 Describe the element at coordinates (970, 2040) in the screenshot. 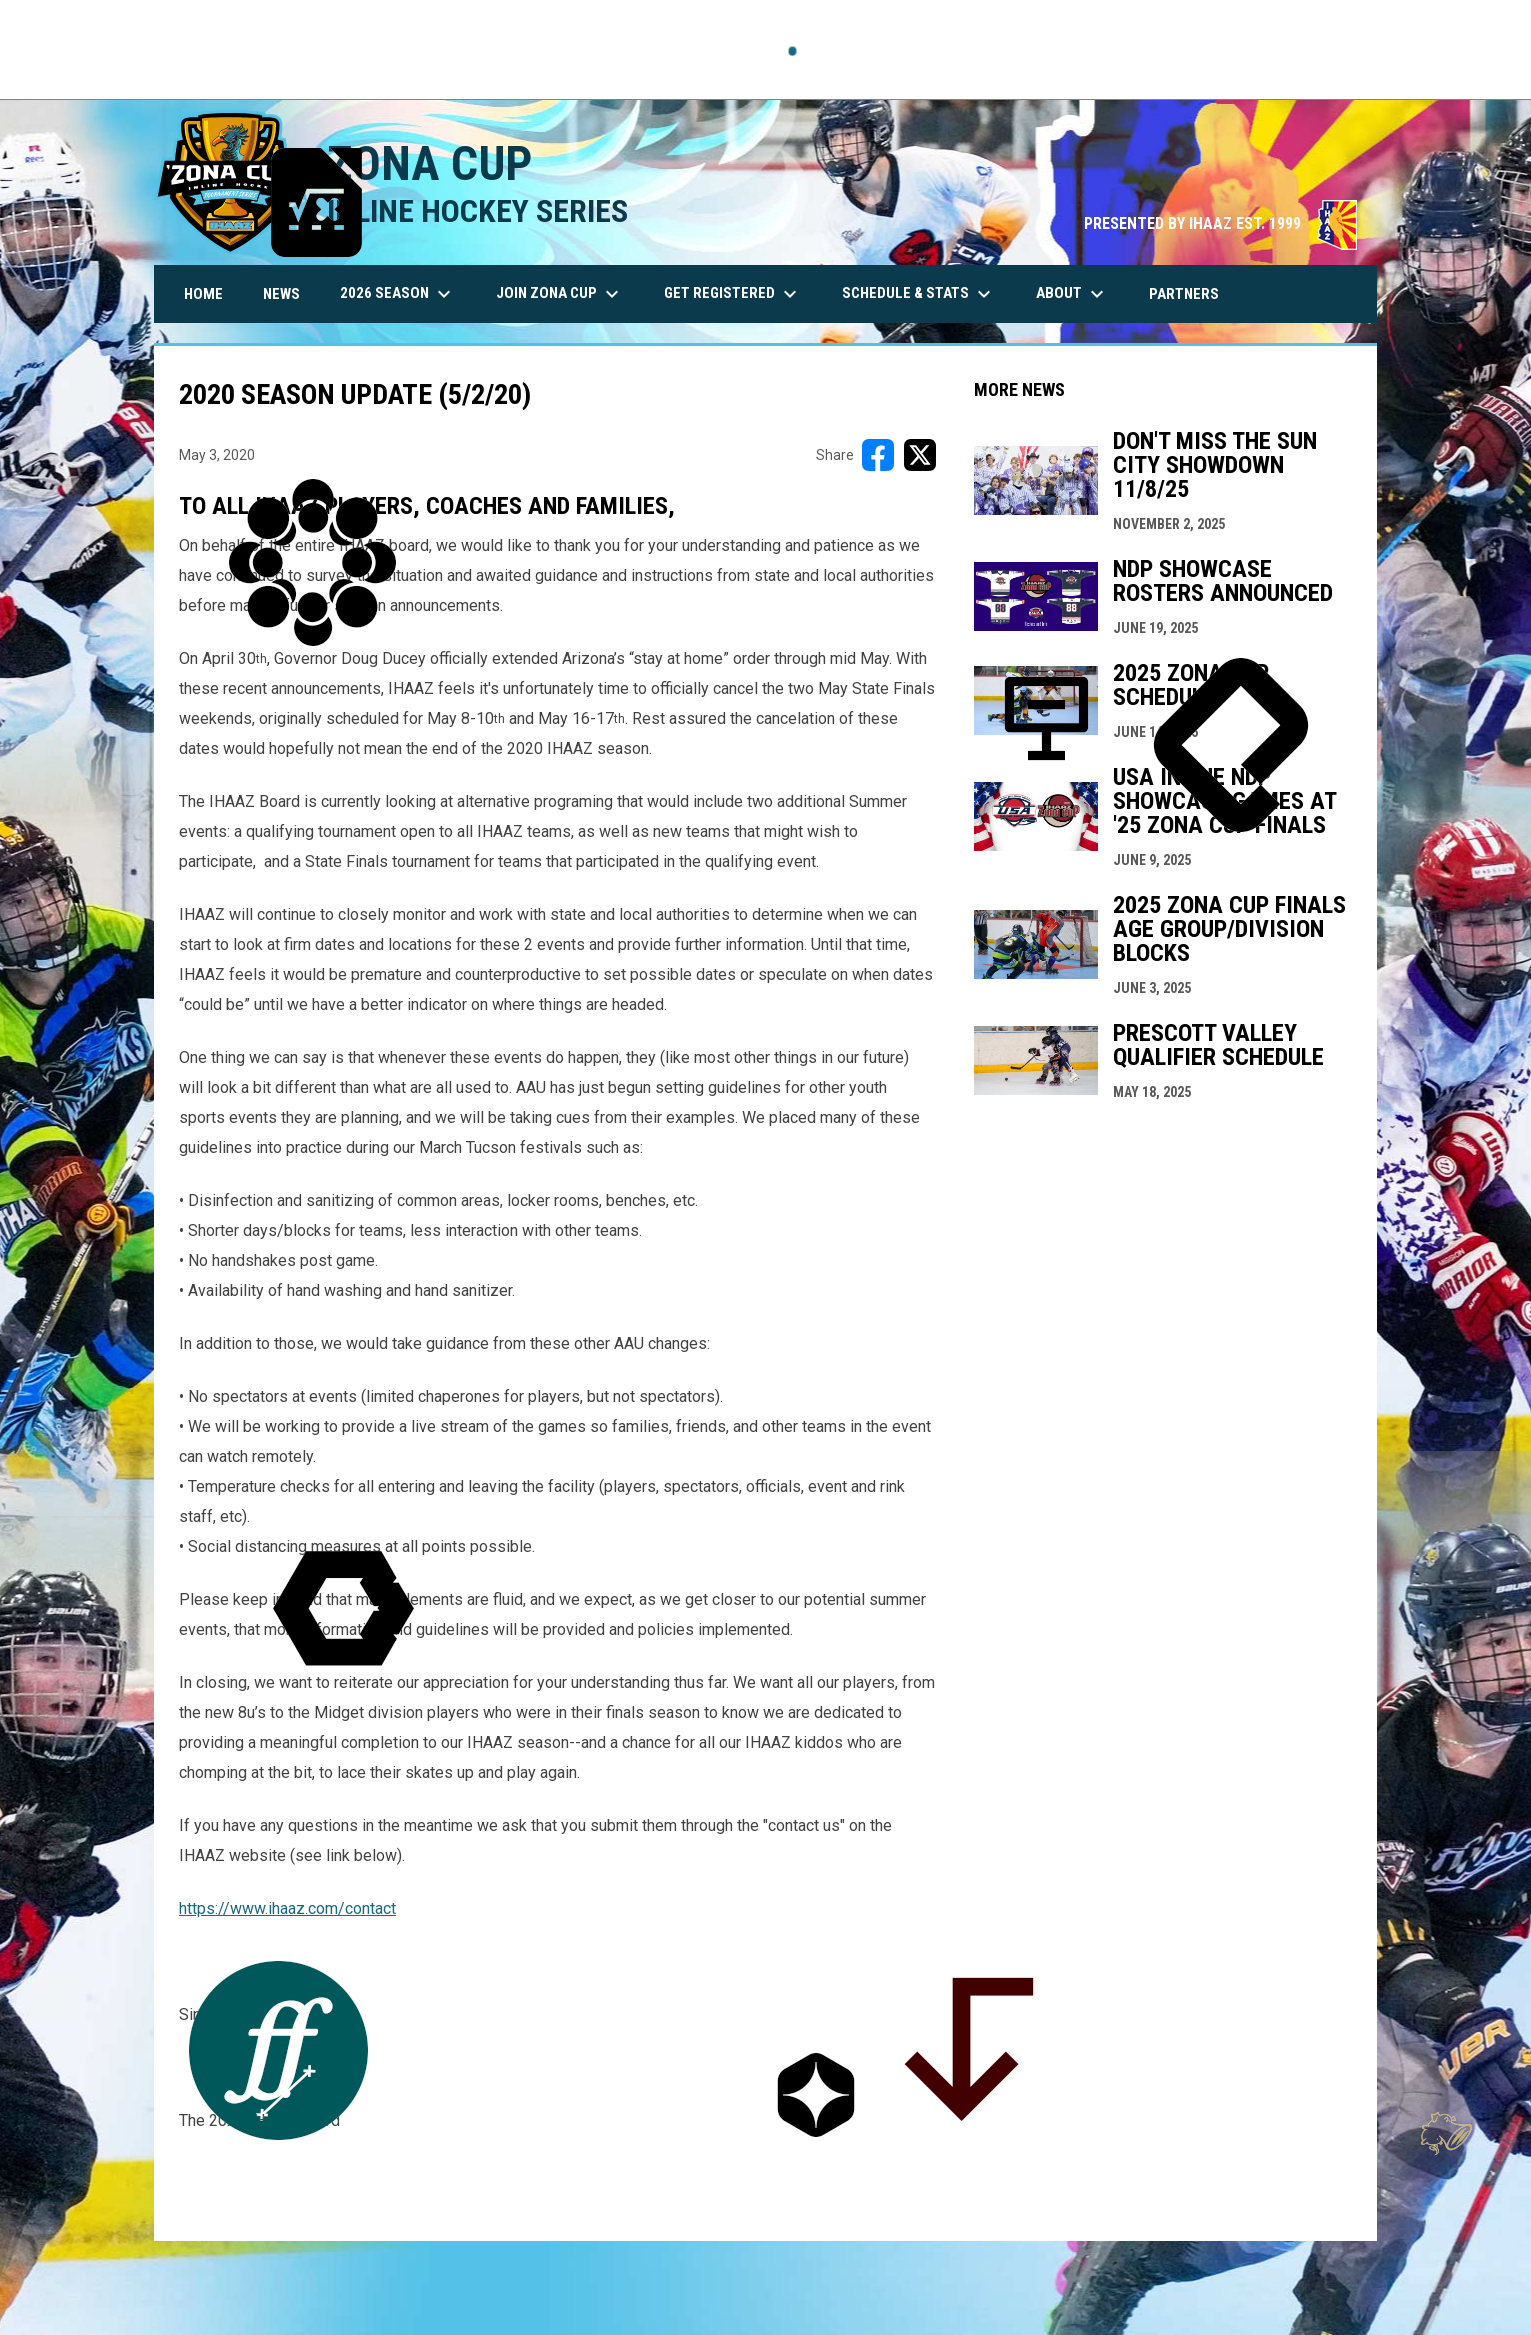

I see `navigate back and down in a menu hierarchy` at that location.